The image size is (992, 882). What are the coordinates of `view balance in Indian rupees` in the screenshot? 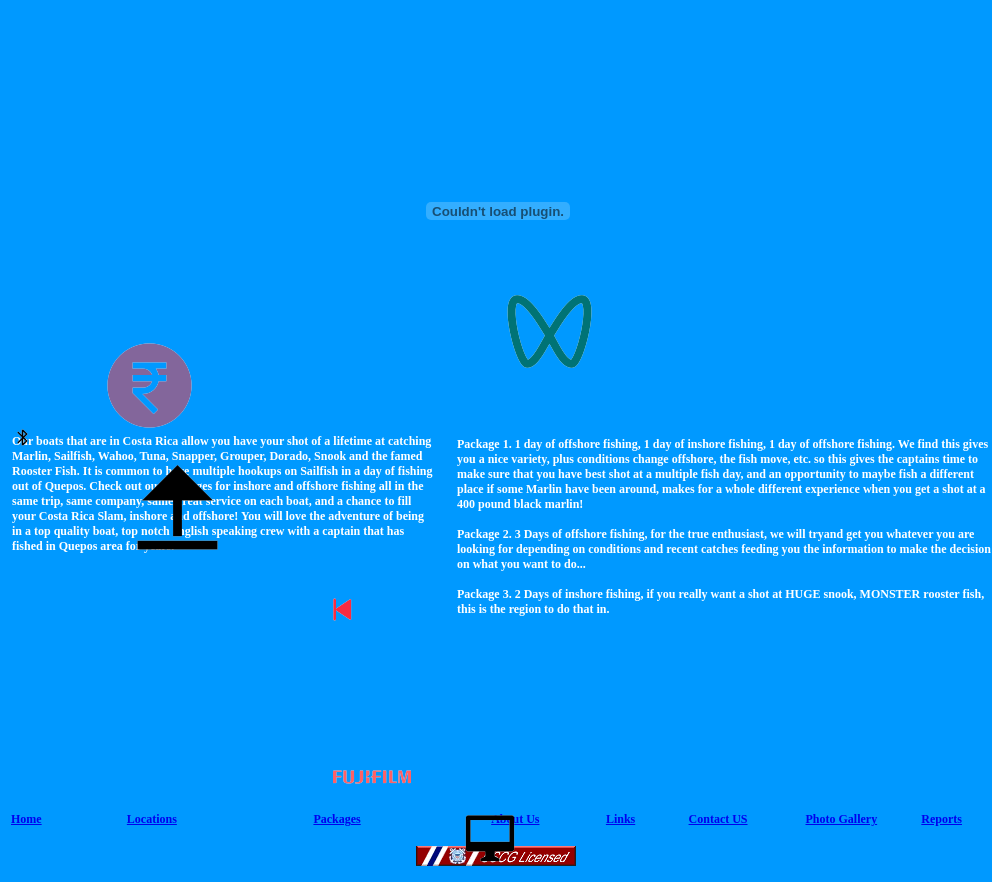 It's located at (149, 385).